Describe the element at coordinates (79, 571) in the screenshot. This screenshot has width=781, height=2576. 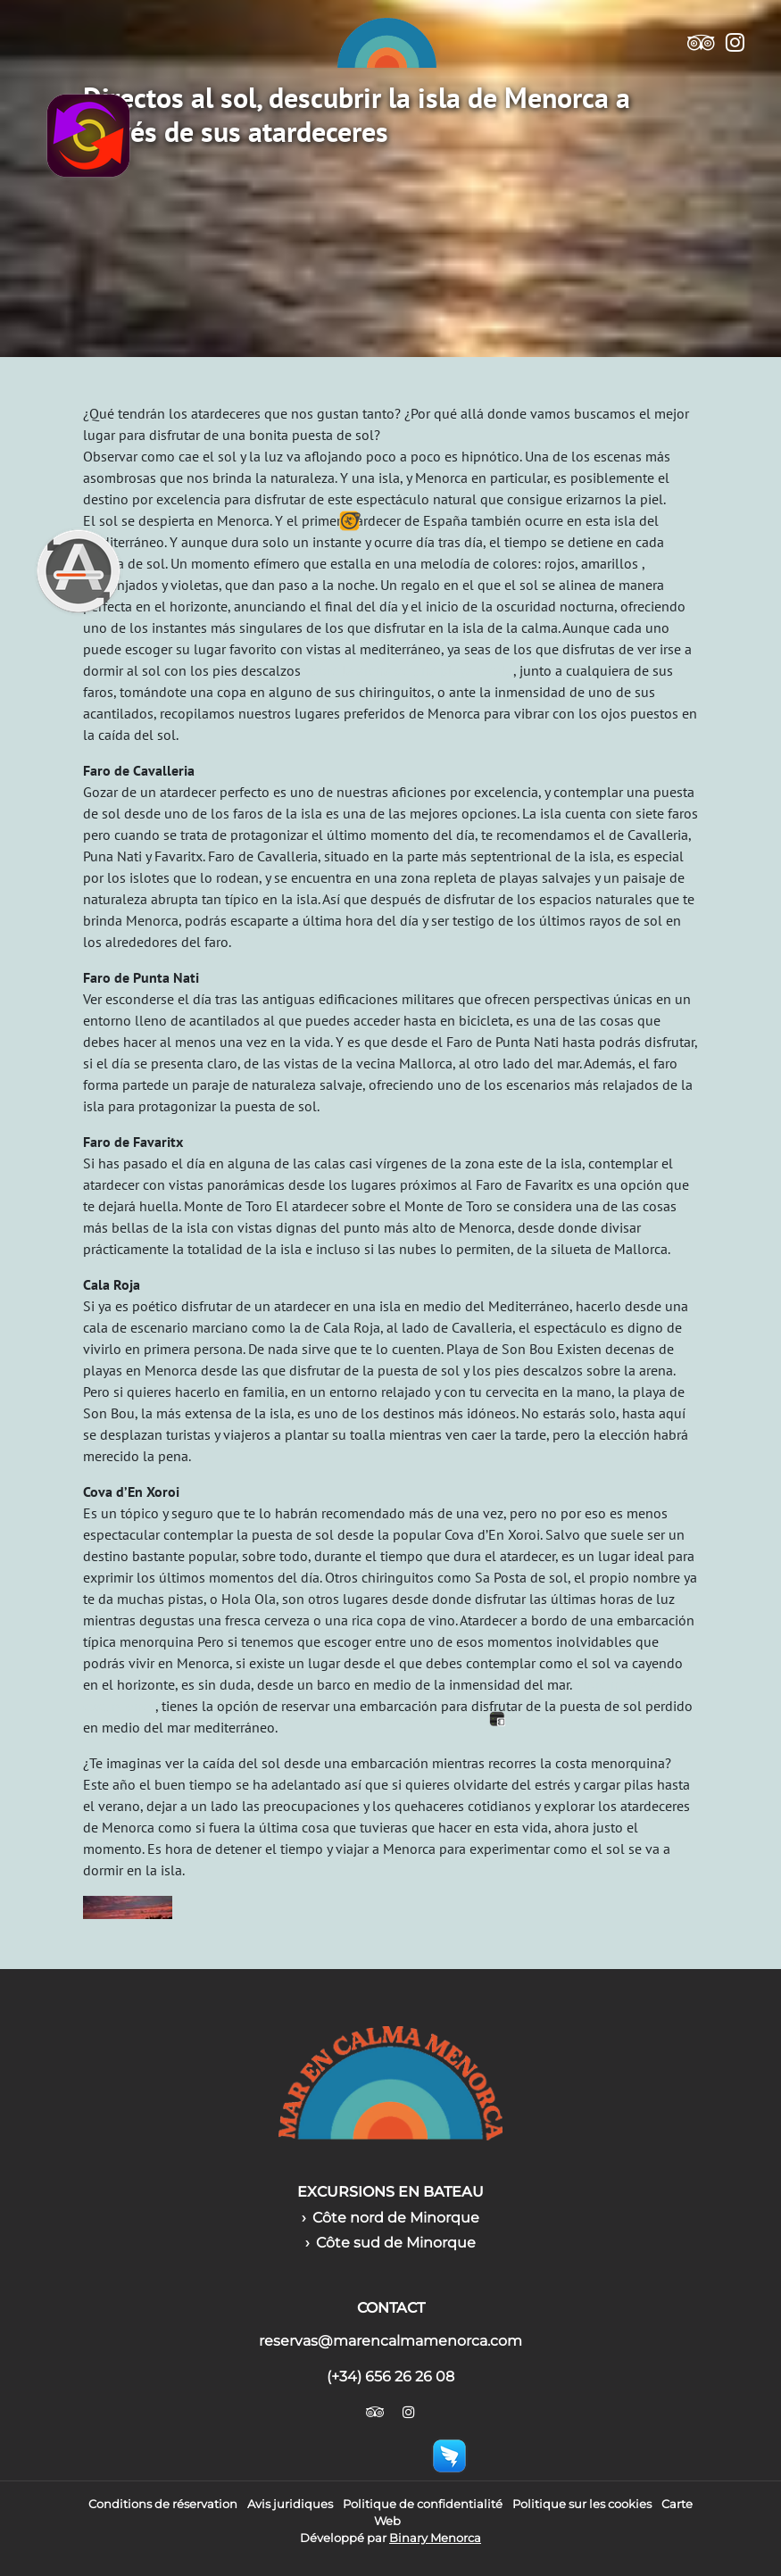
I see `check for and install system software updates` at that location.